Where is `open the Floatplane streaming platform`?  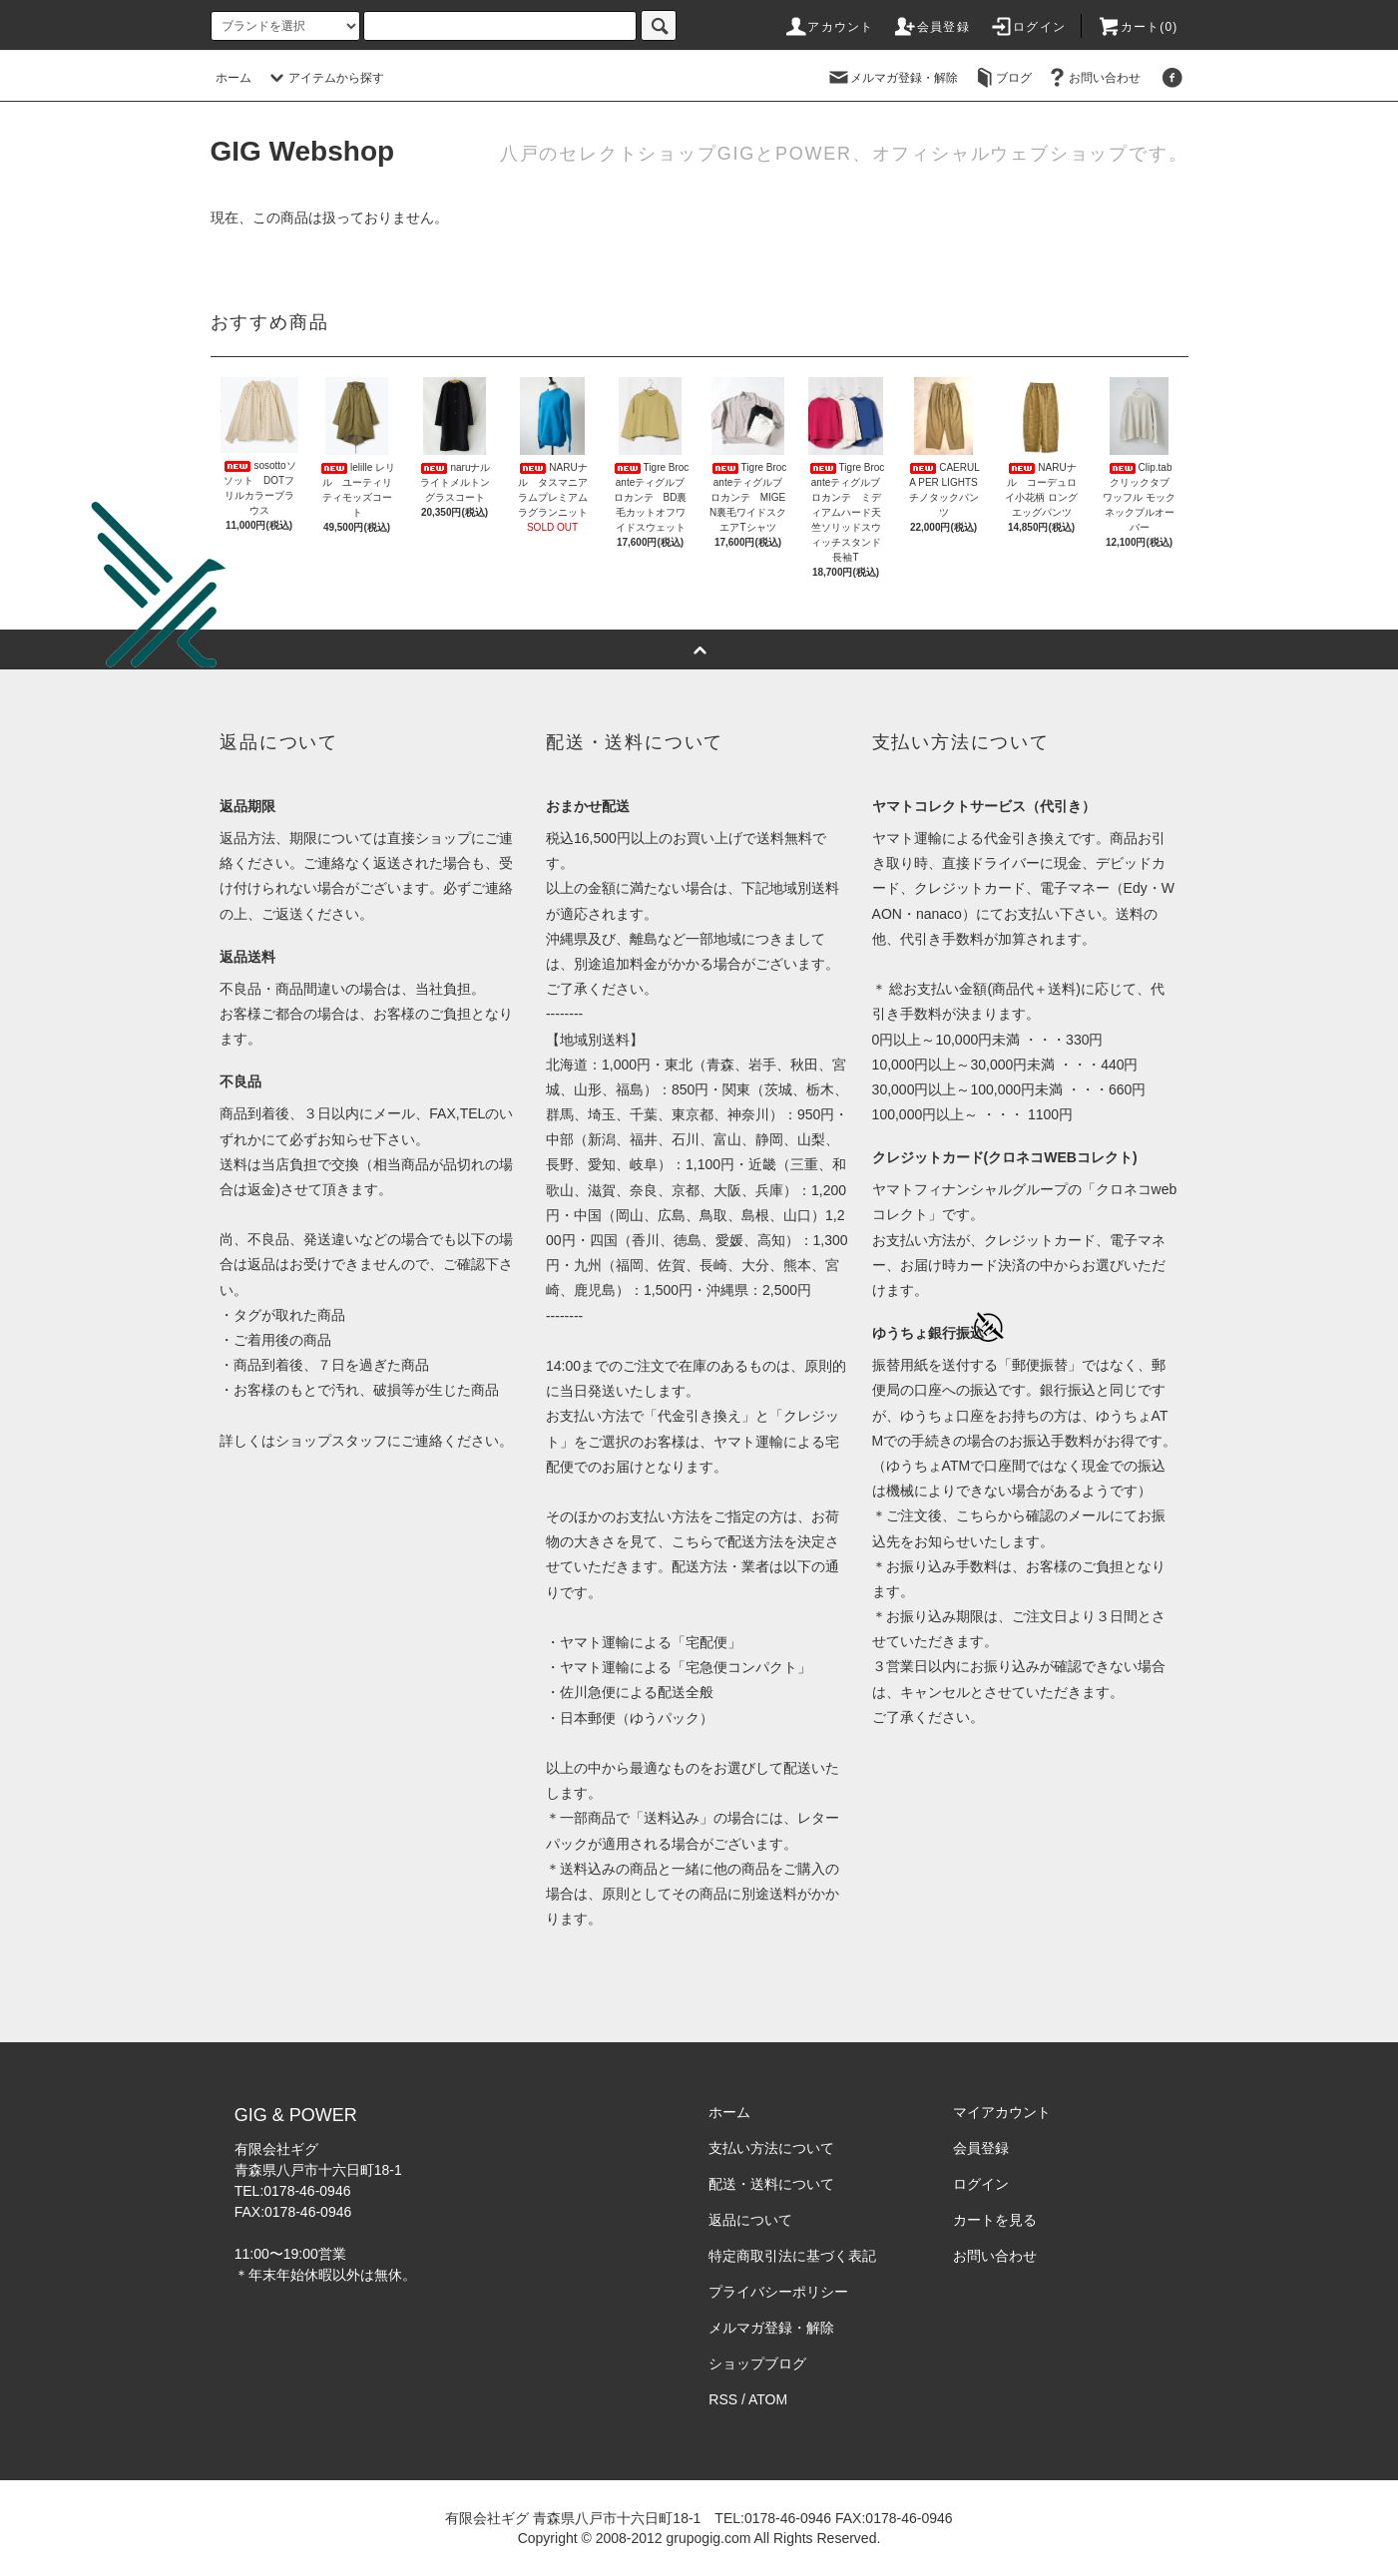 open the Floatplane streaming platform is located at coordinates (989, 1327).